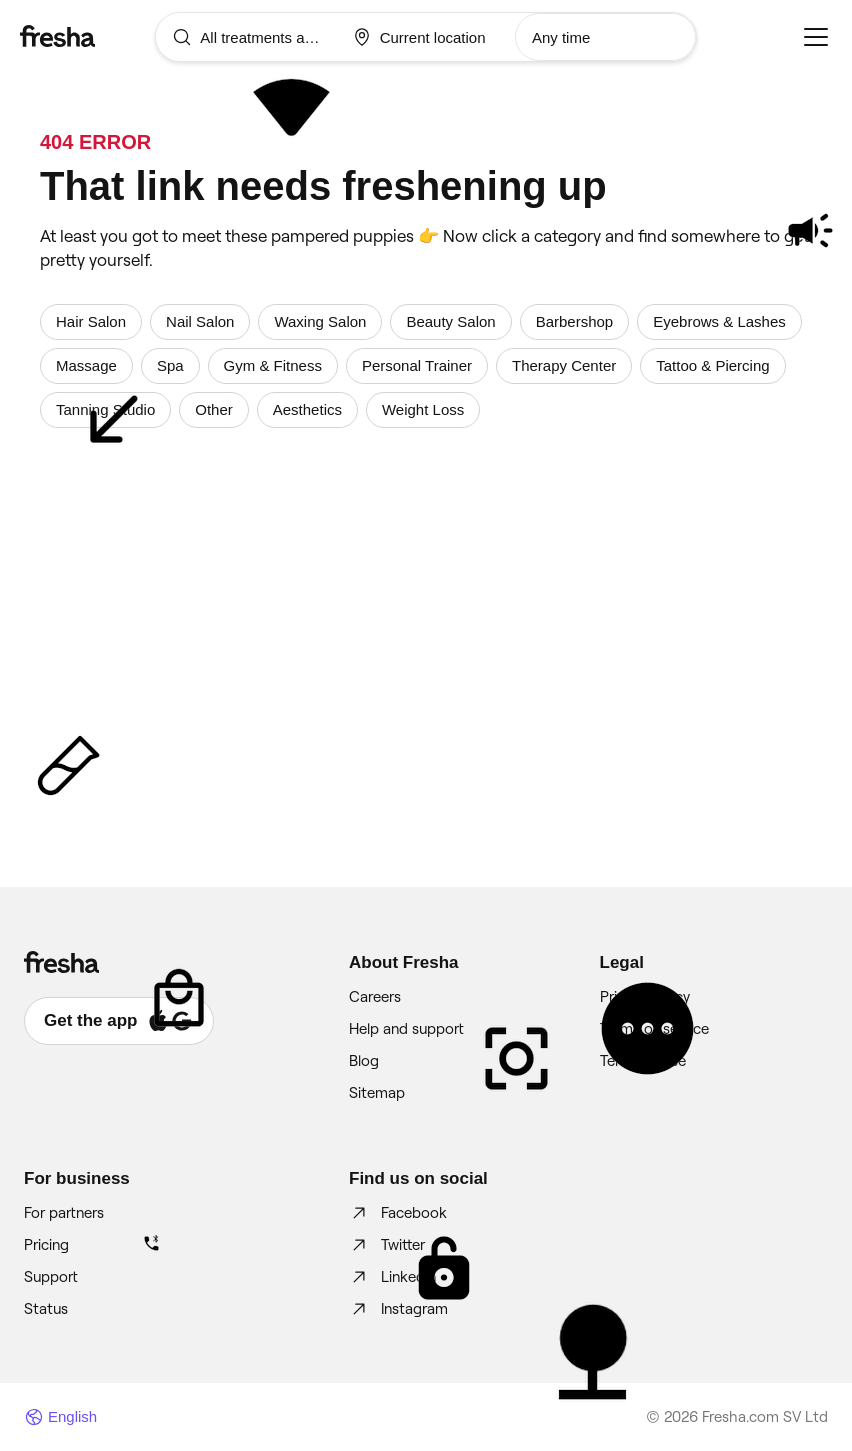 The image size is (852, 1451). What do you see at coordinates (151, 1243) in the screenshot?
I see `phone call connected via bluetooth speaker` at bounding box center [151, 1243].